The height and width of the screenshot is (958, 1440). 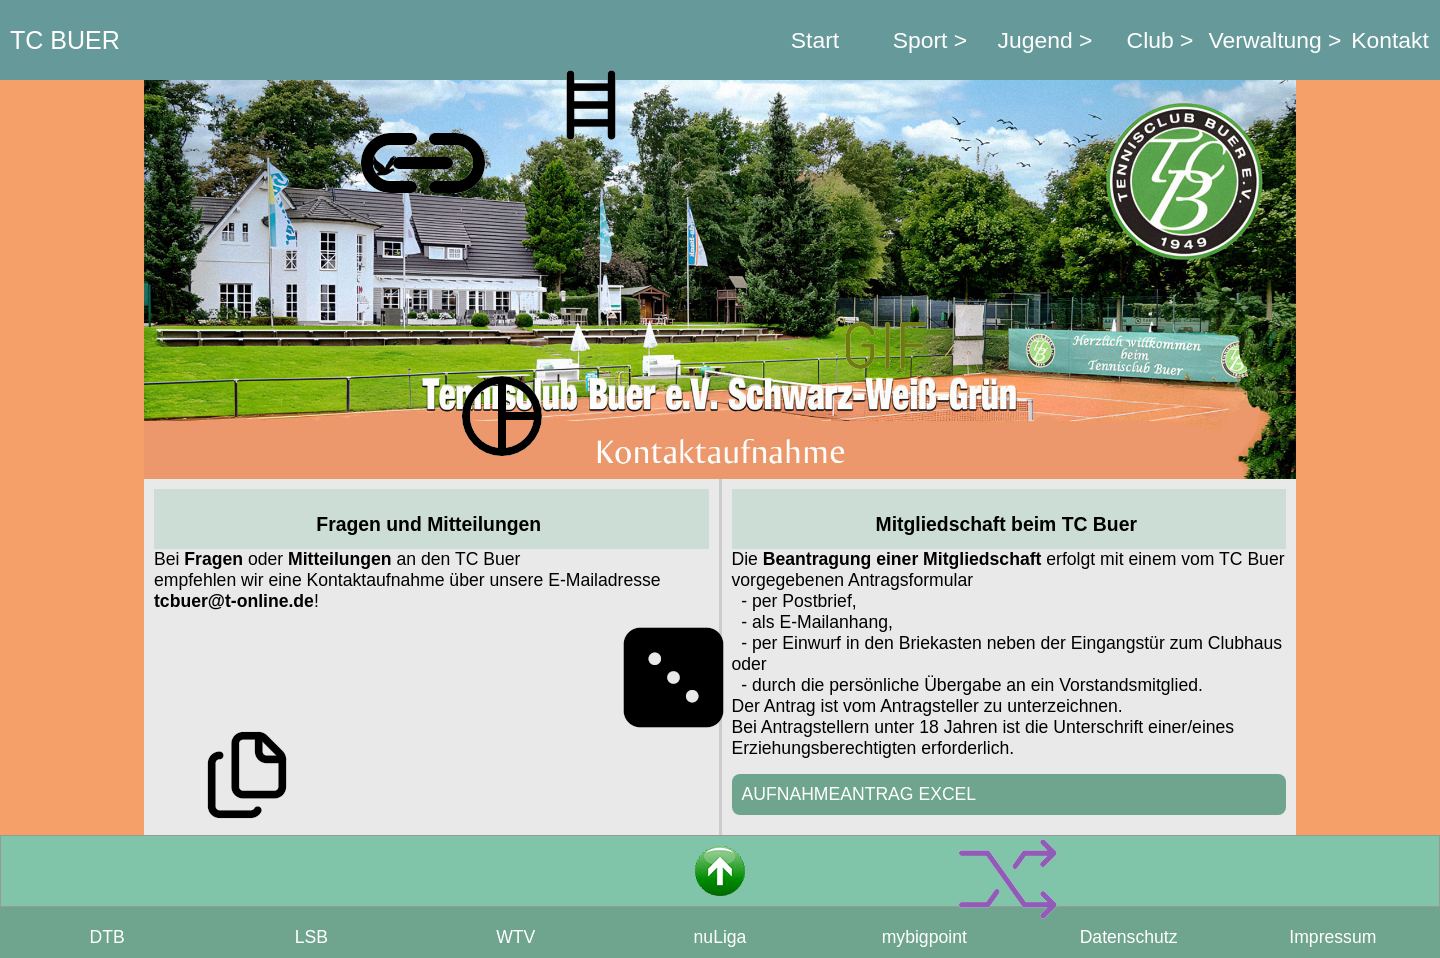 What do you see at coordinates (423, 163) in the screenshot?
I see `copy link to clipboard` at bounding box center [423, 163].